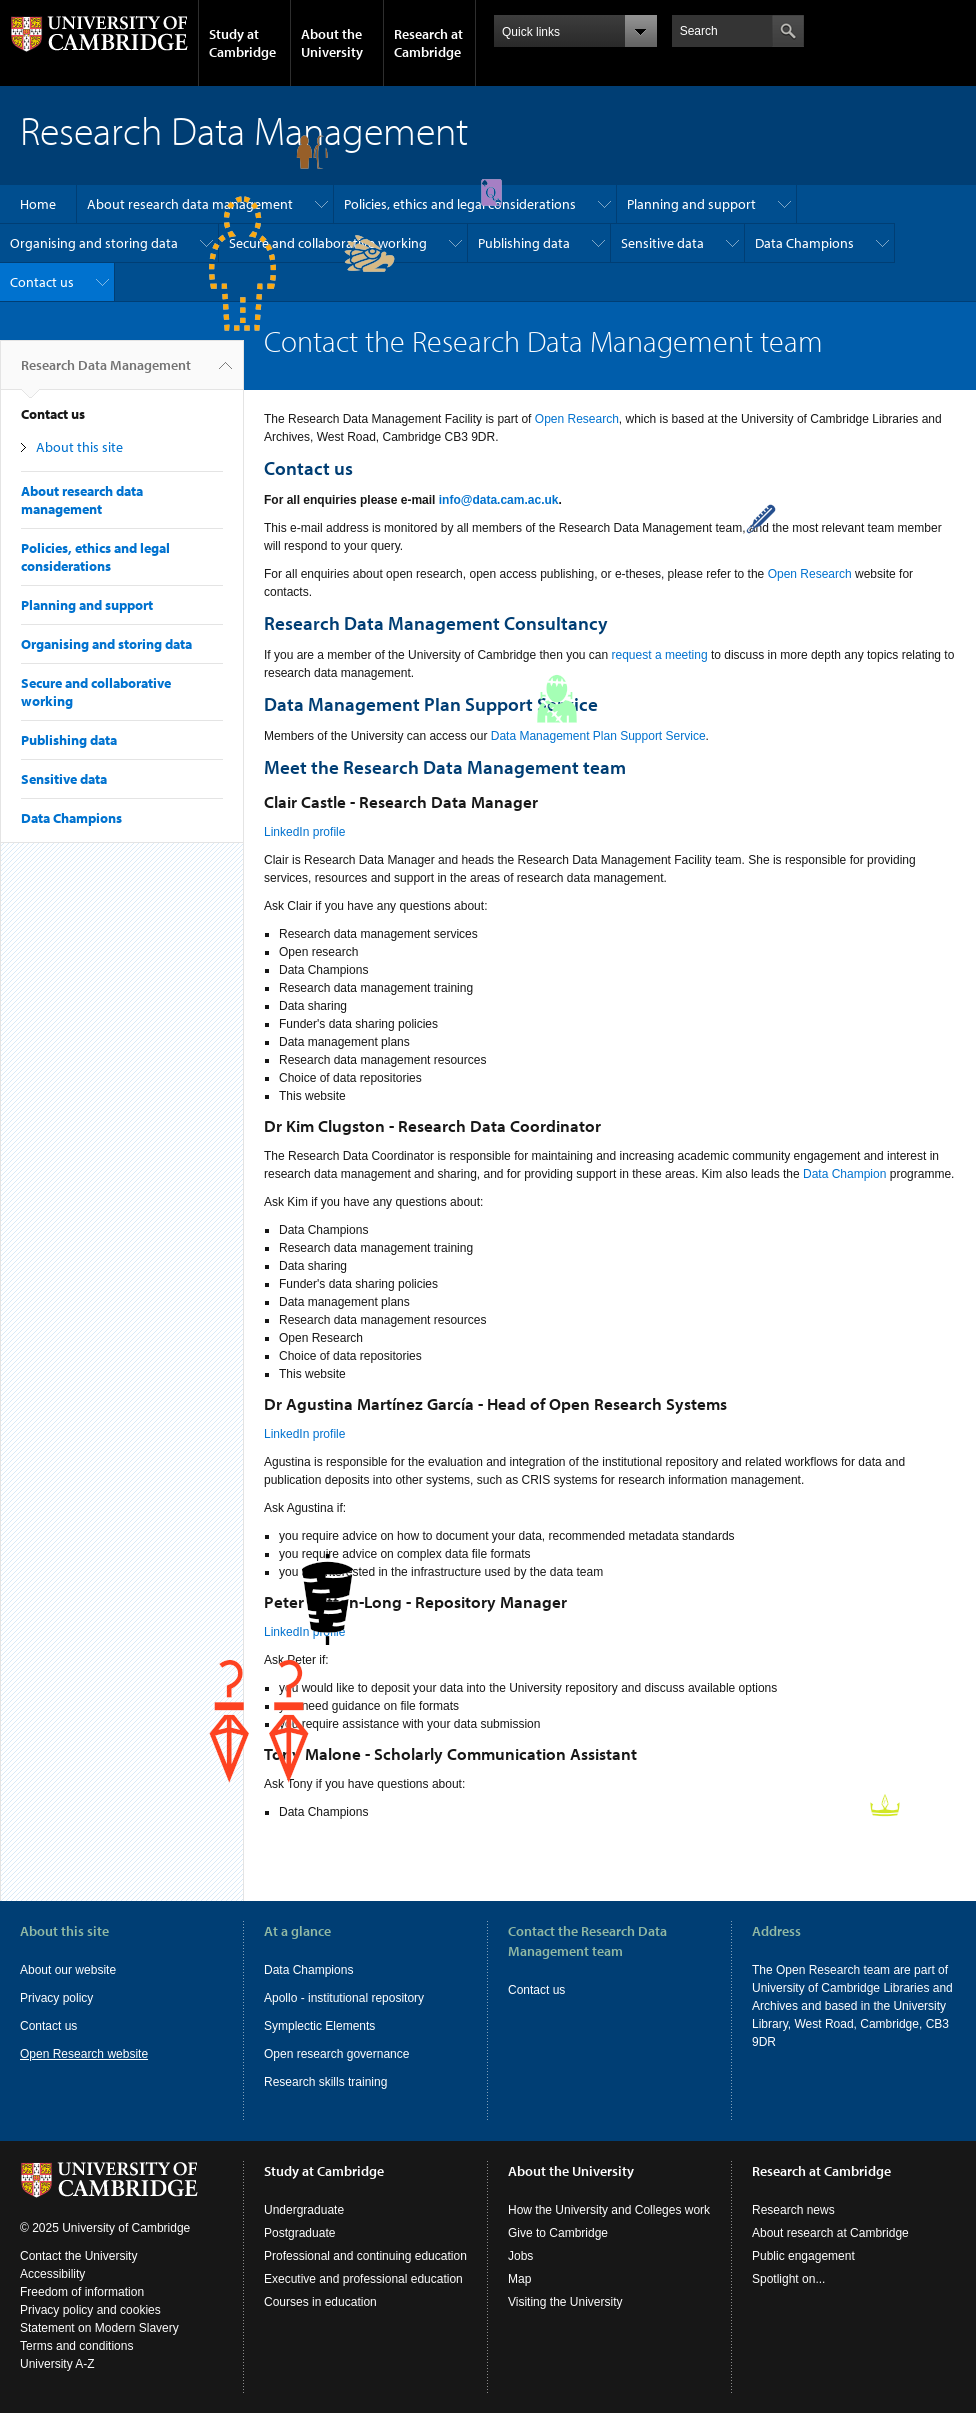 This screenshot has height=2413, width=976. What do you see at coordinates (259, 1719) in the screenshot?
I see `view crystal earrings in inventory` at bounding box center [259, 1719].